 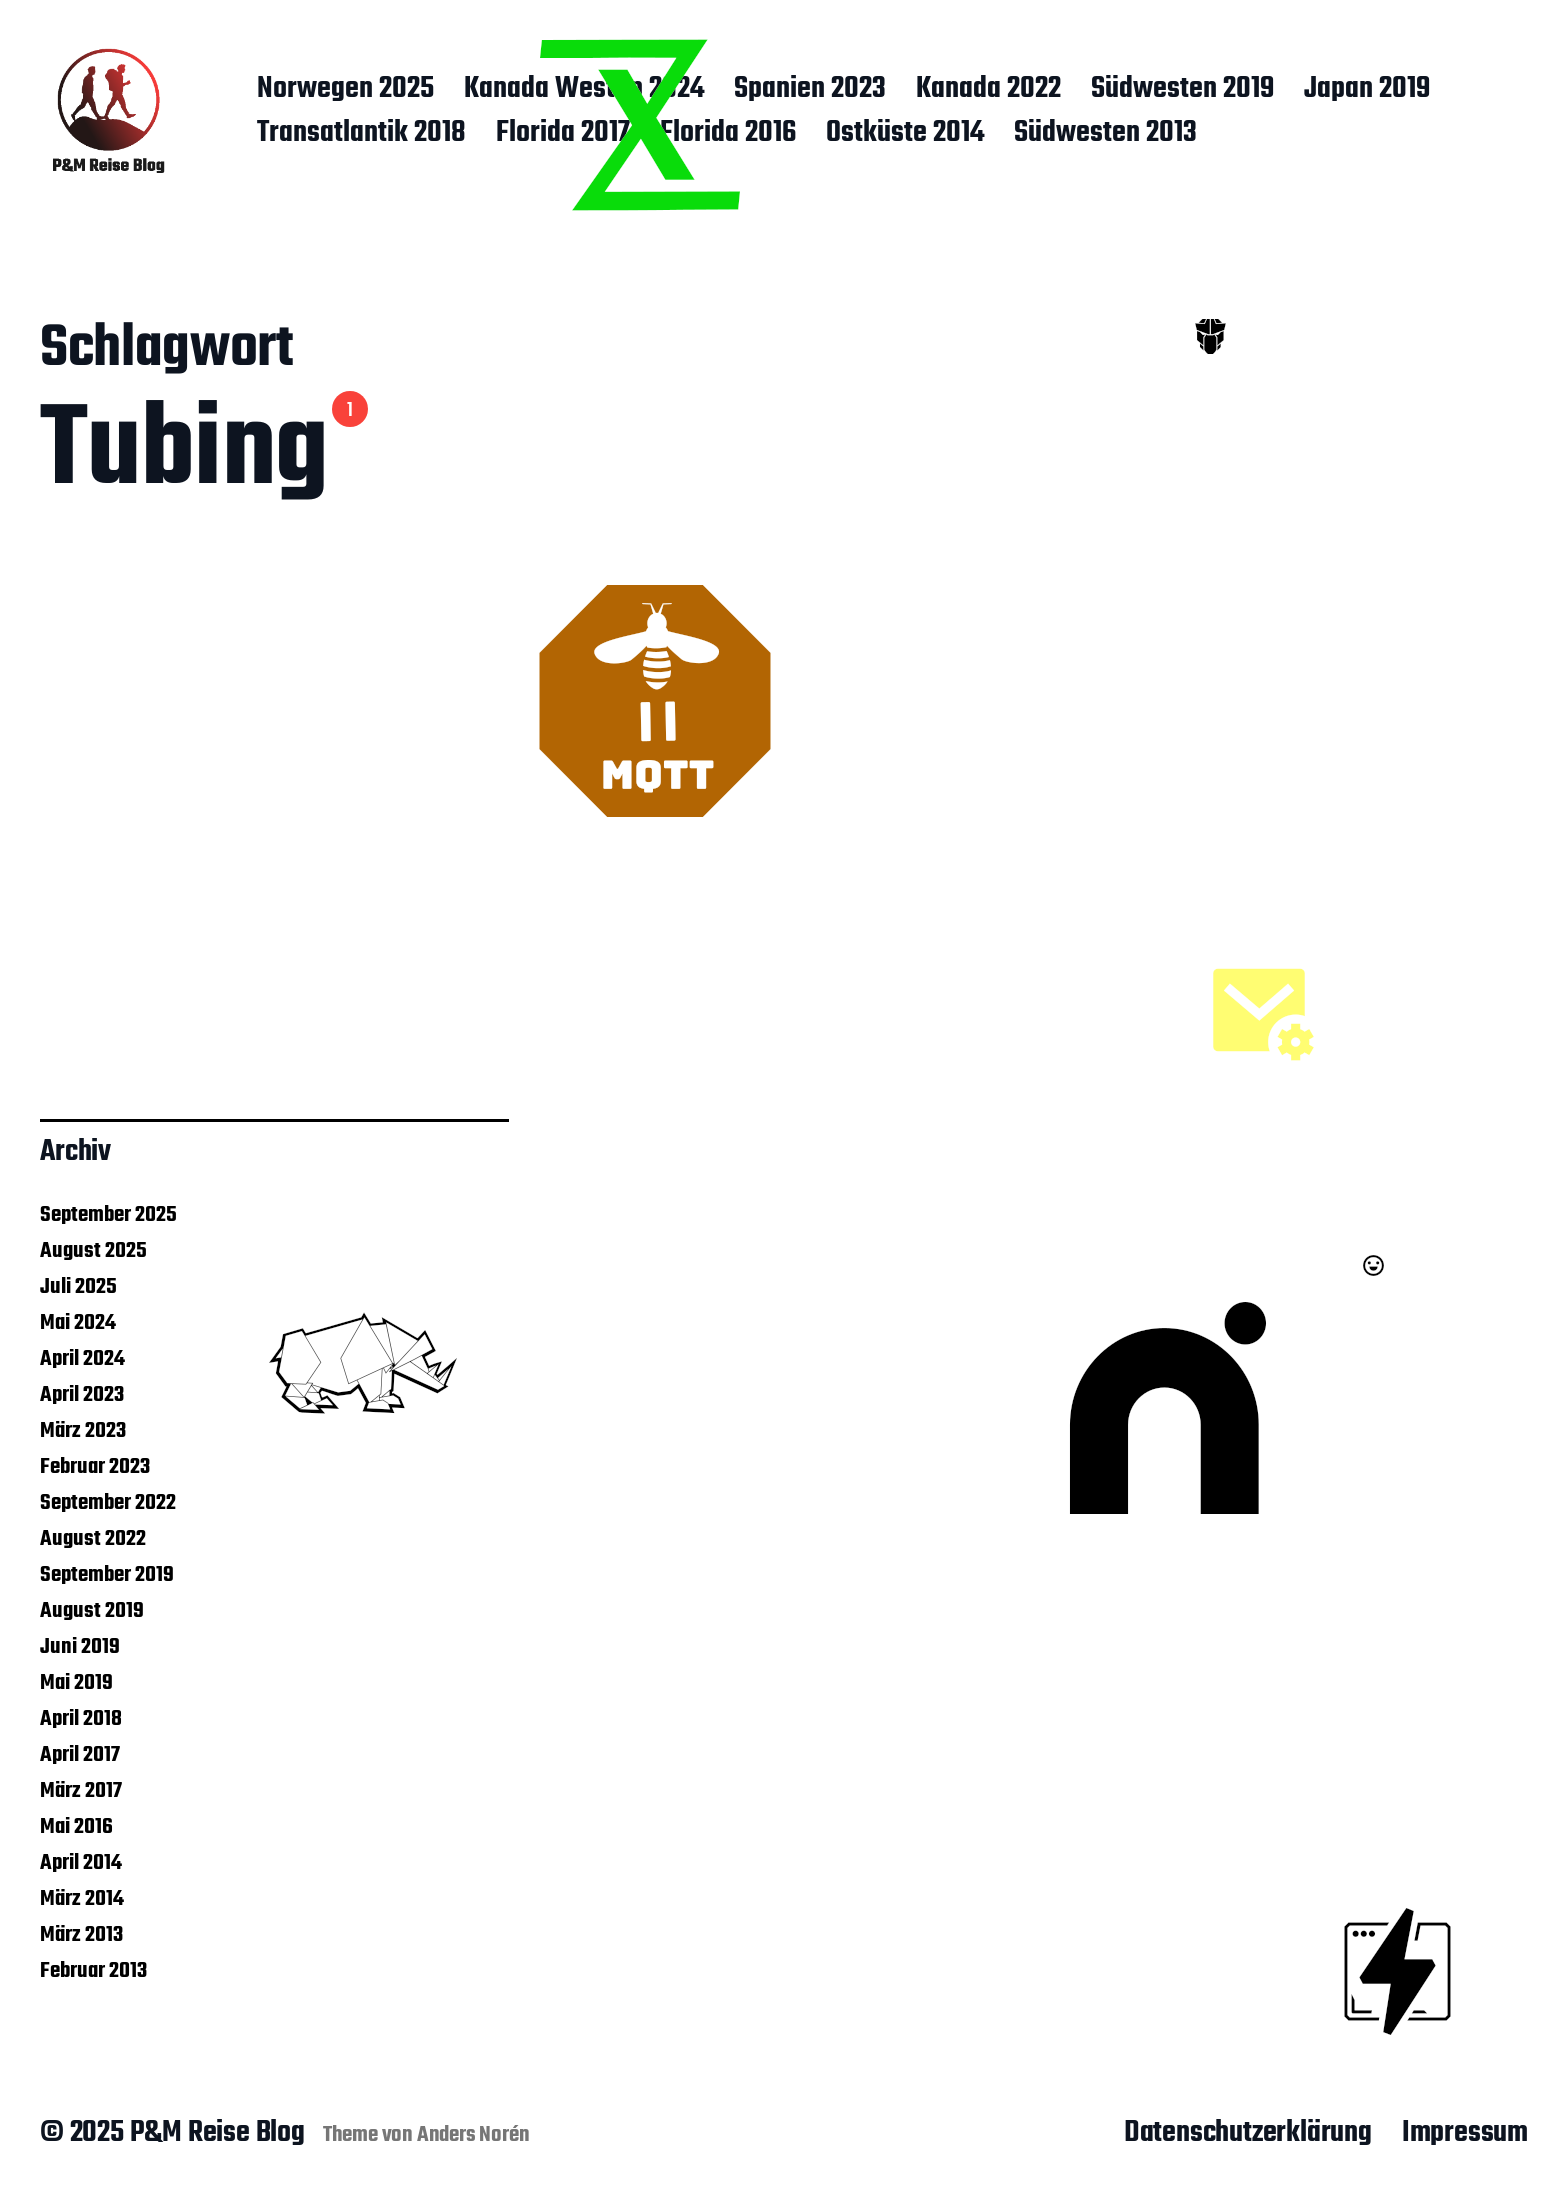 I want to click on add an emoji or reaction, so click(x=1373, y=1265).